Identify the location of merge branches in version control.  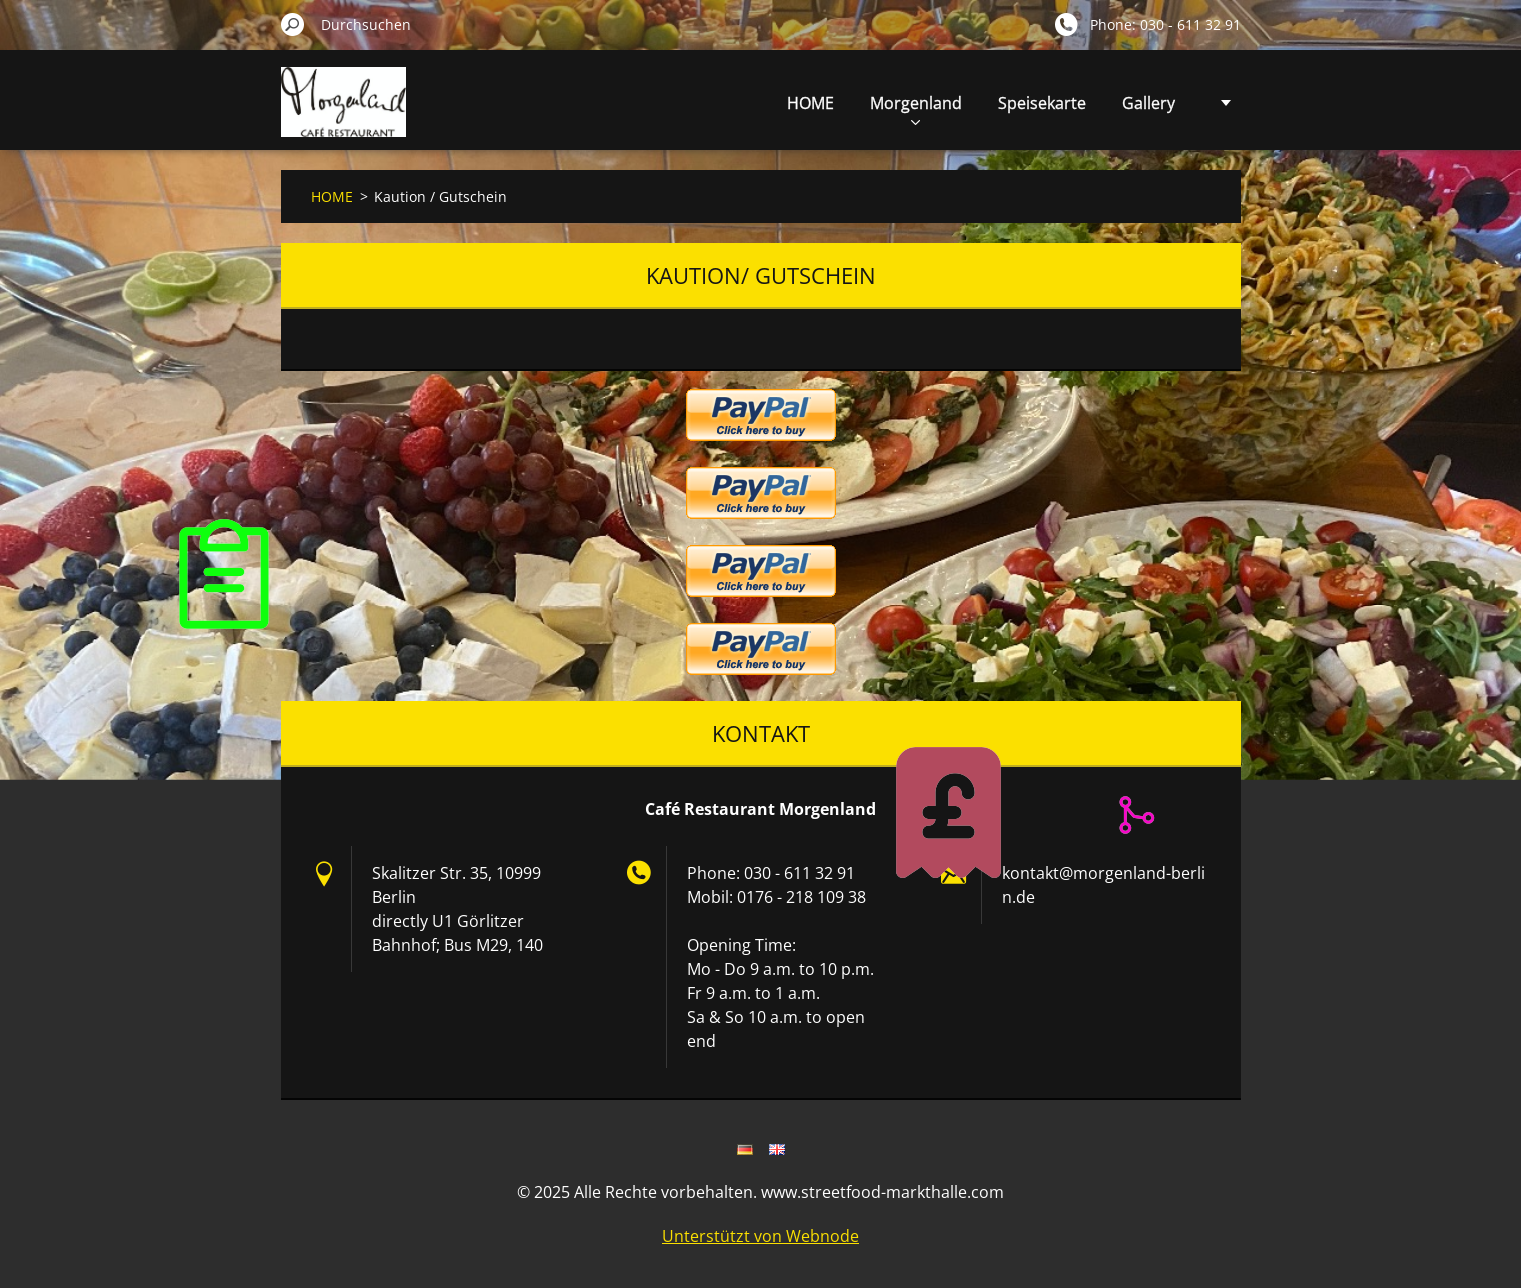
(1134, 815).